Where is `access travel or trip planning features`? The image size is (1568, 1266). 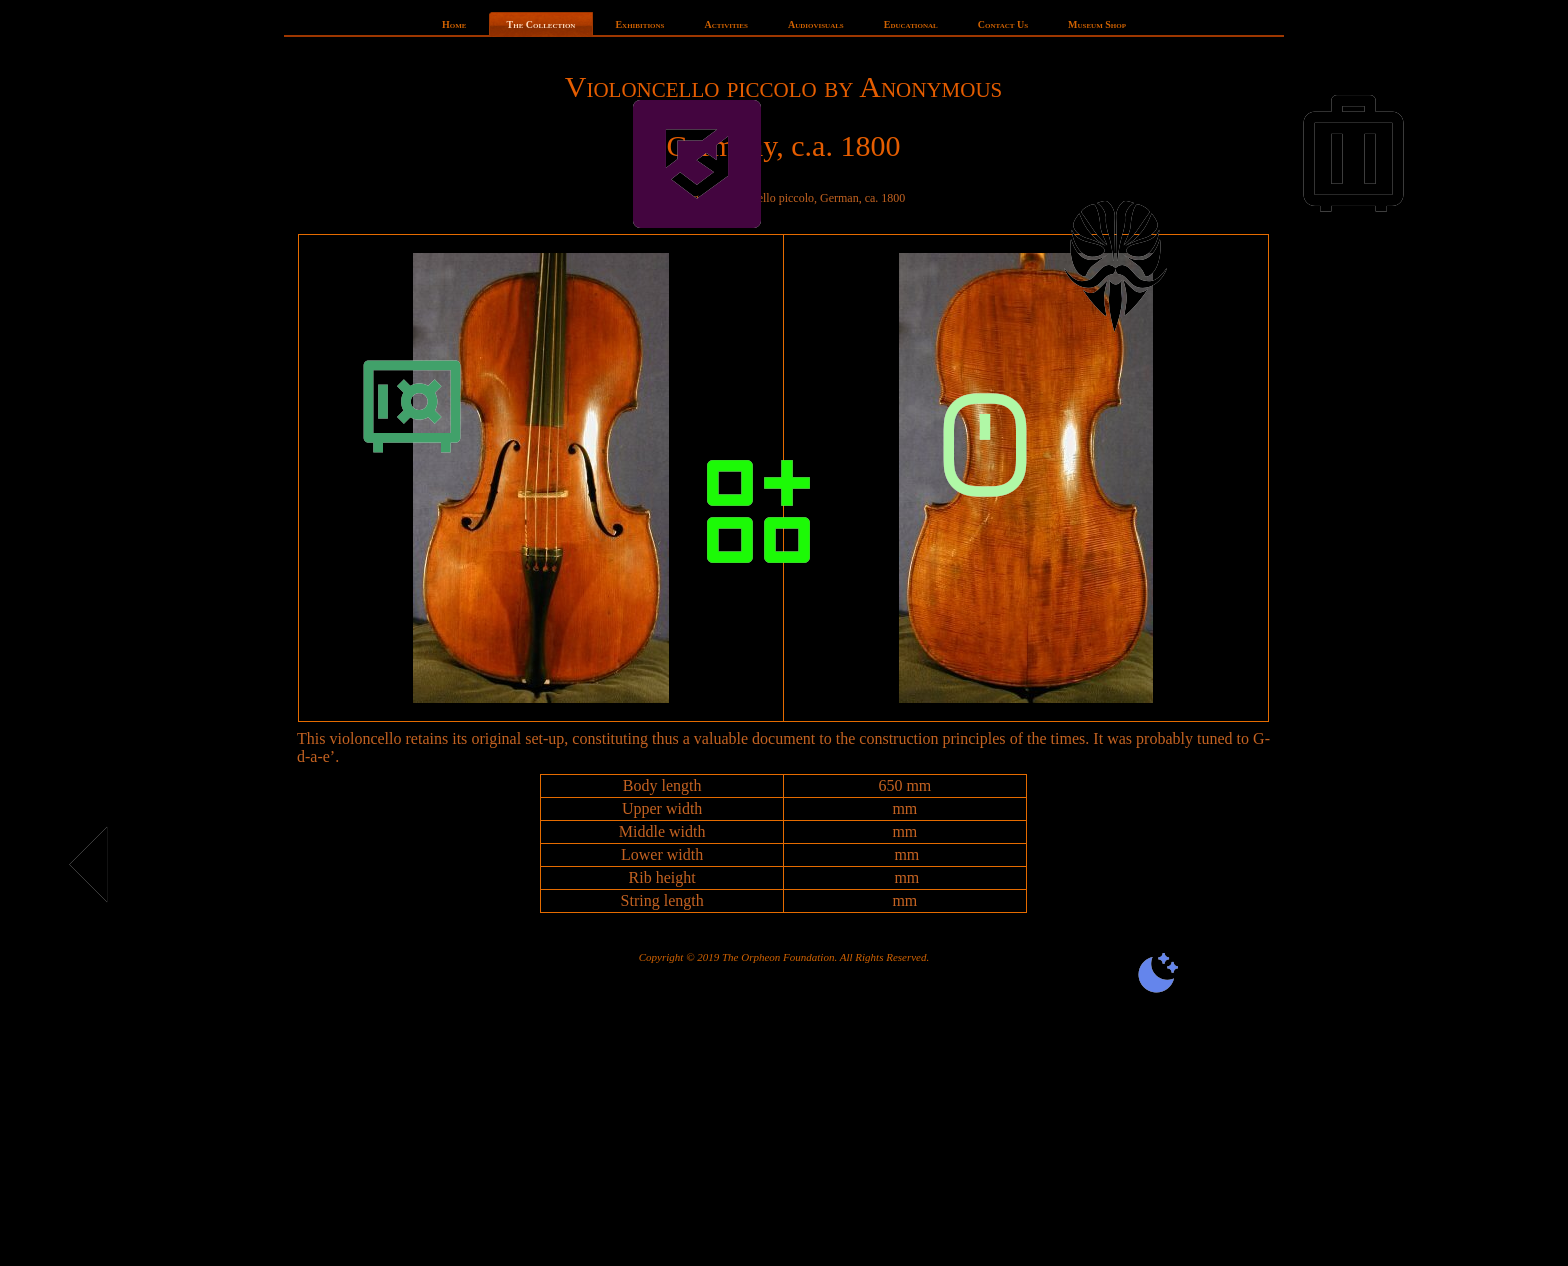 access travel or trip planning features is located at coordinates (1353, 150).